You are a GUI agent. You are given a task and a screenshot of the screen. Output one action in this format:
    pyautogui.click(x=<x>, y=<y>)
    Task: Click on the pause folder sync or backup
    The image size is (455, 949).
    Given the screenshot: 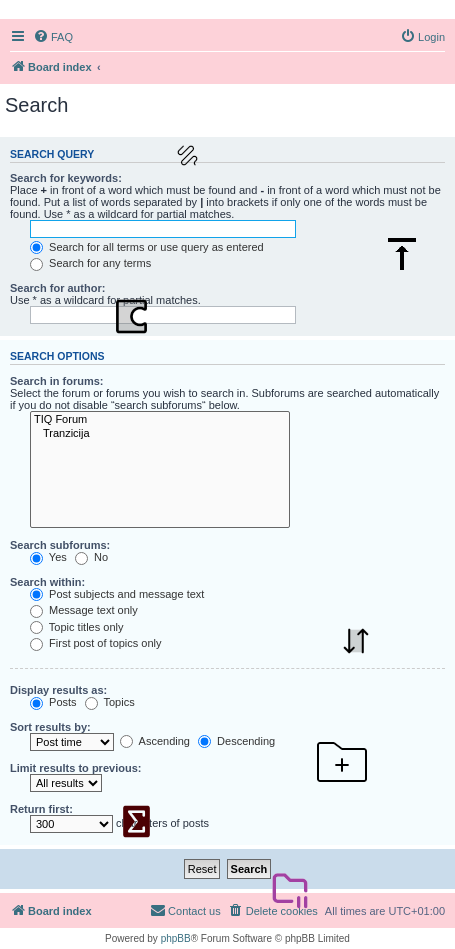 What is the action you would take?
    pyautogui.click(x=290, y=889)
    